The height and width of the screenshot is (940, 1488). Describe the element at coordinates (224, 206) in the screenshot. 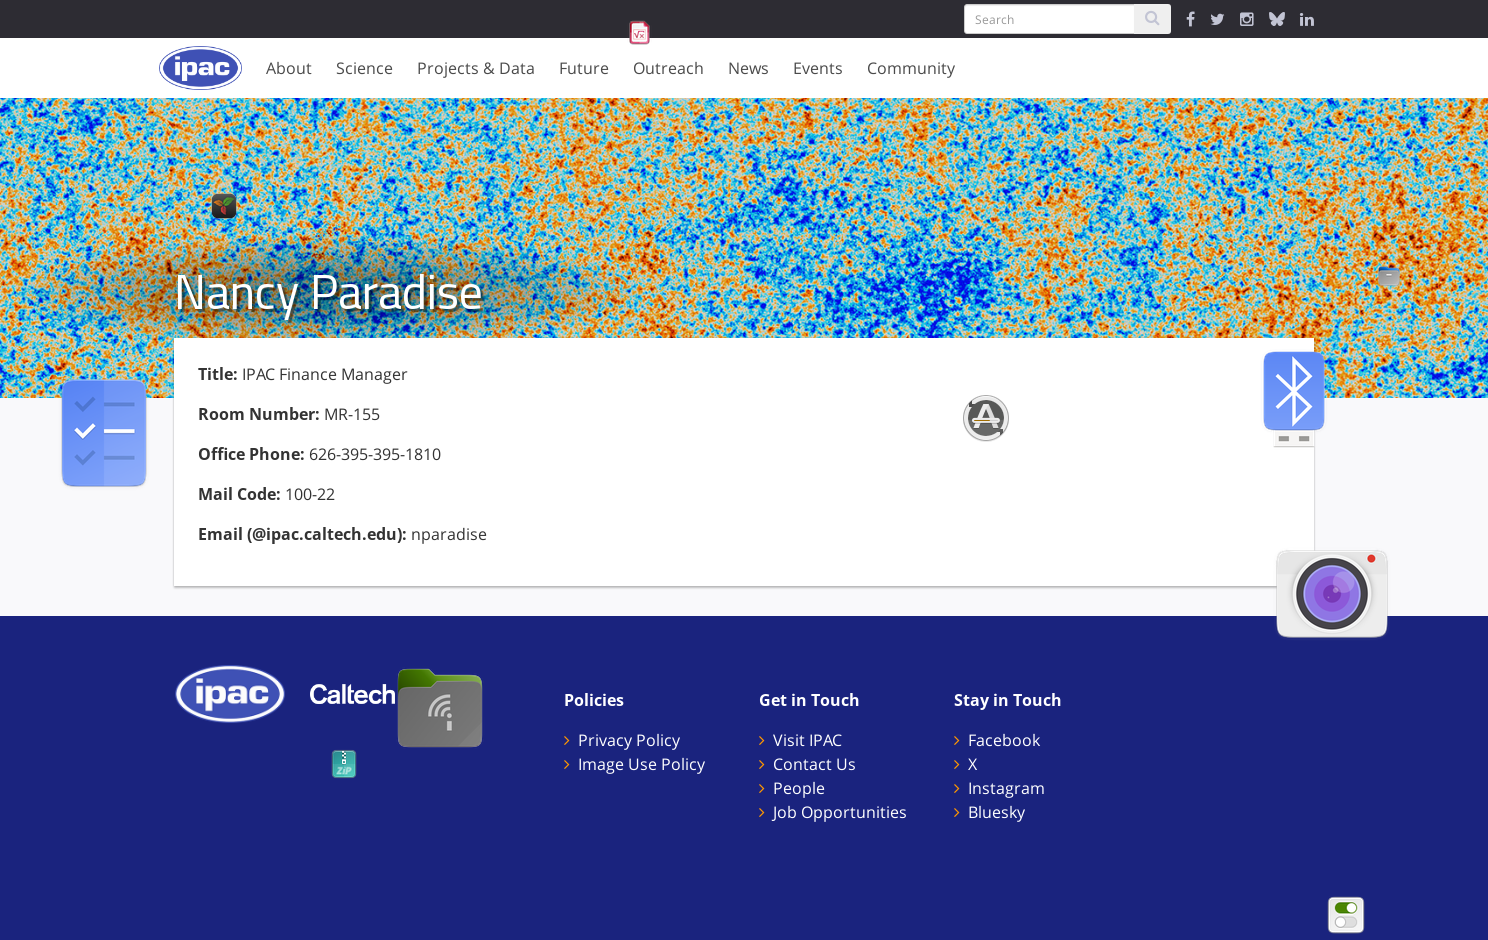

I see `open trilium notes app` at that location.